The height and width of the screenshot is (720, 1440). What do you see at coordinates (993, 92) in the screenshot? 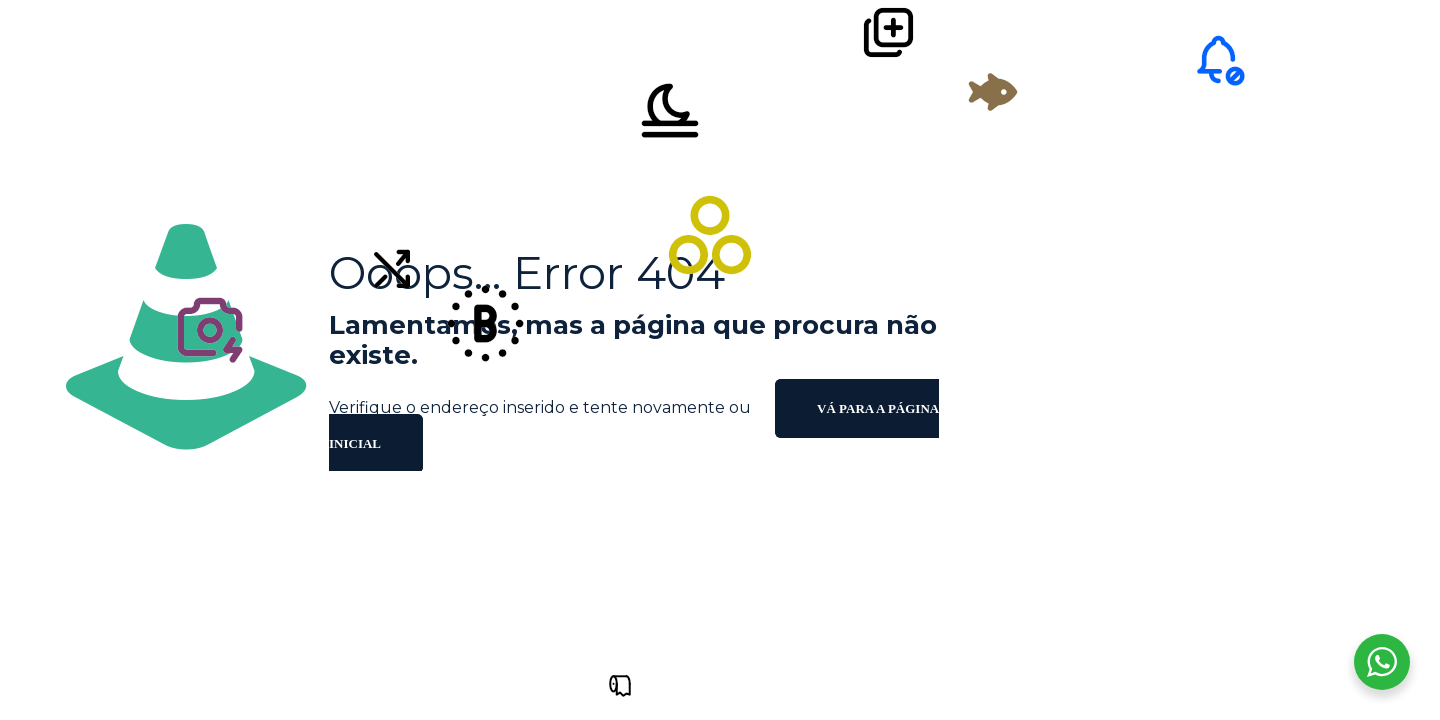
I see `indicates seafood or fish-related content` at bounding box center [993, 92].